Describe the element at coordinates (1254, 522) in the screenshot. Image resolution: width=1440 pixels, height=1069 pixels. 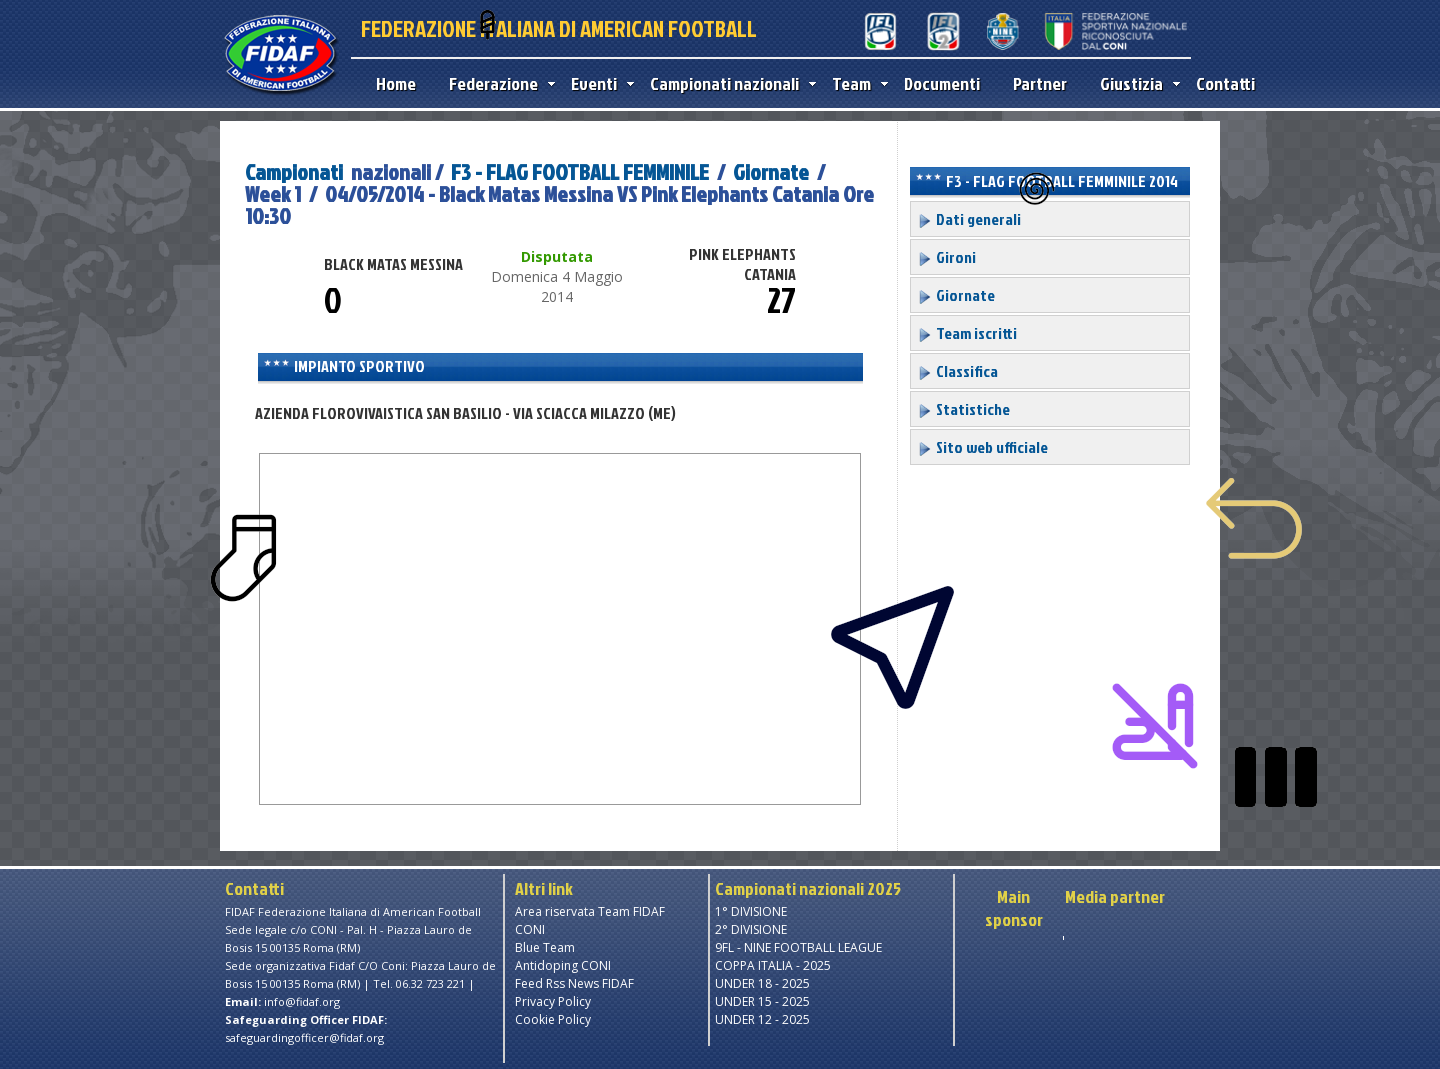
I see `undo previous action` at that location.